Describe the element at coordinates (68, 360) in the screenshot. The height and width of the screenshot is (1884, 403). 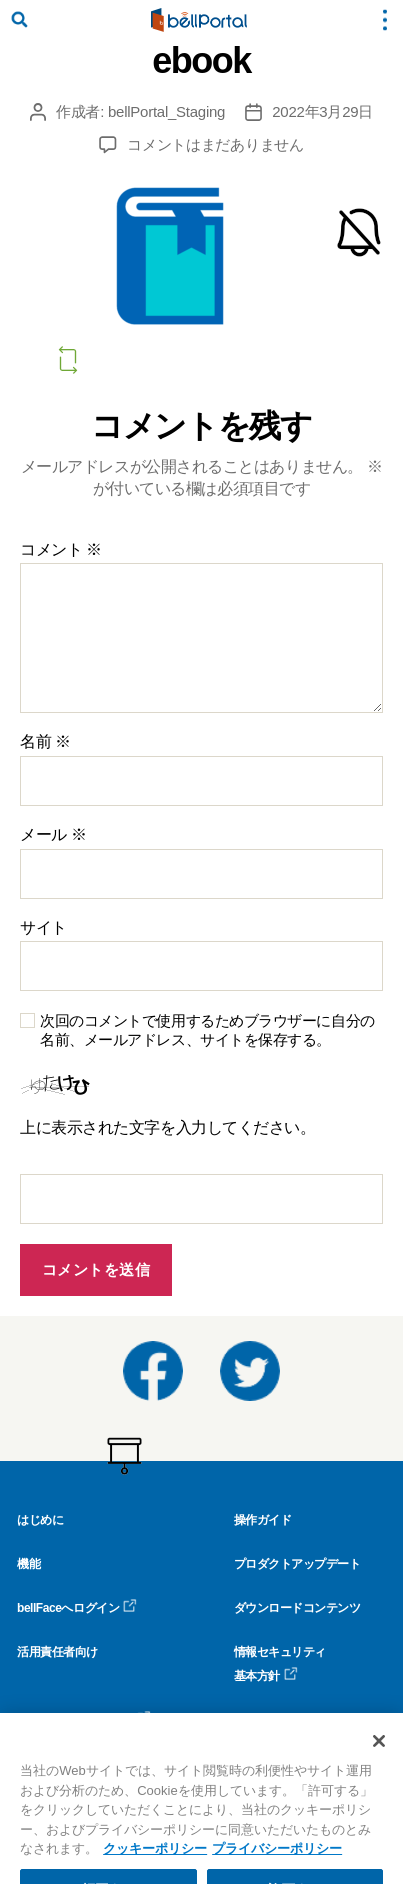
I see `rotate device orientation` at that location.